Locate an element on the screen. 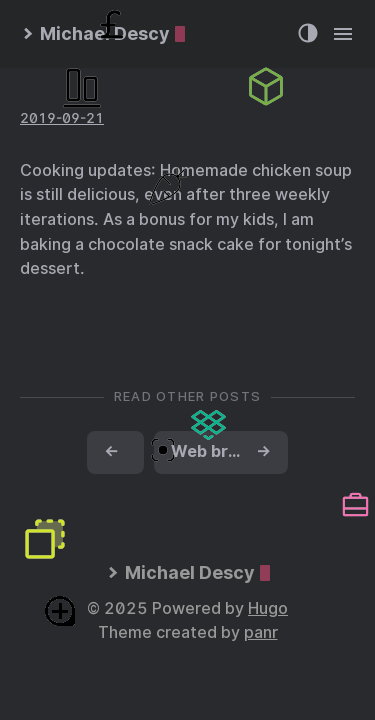 This screenshot has height=720, width=375. access travel or trip settings is located at coordinates (355, 505).